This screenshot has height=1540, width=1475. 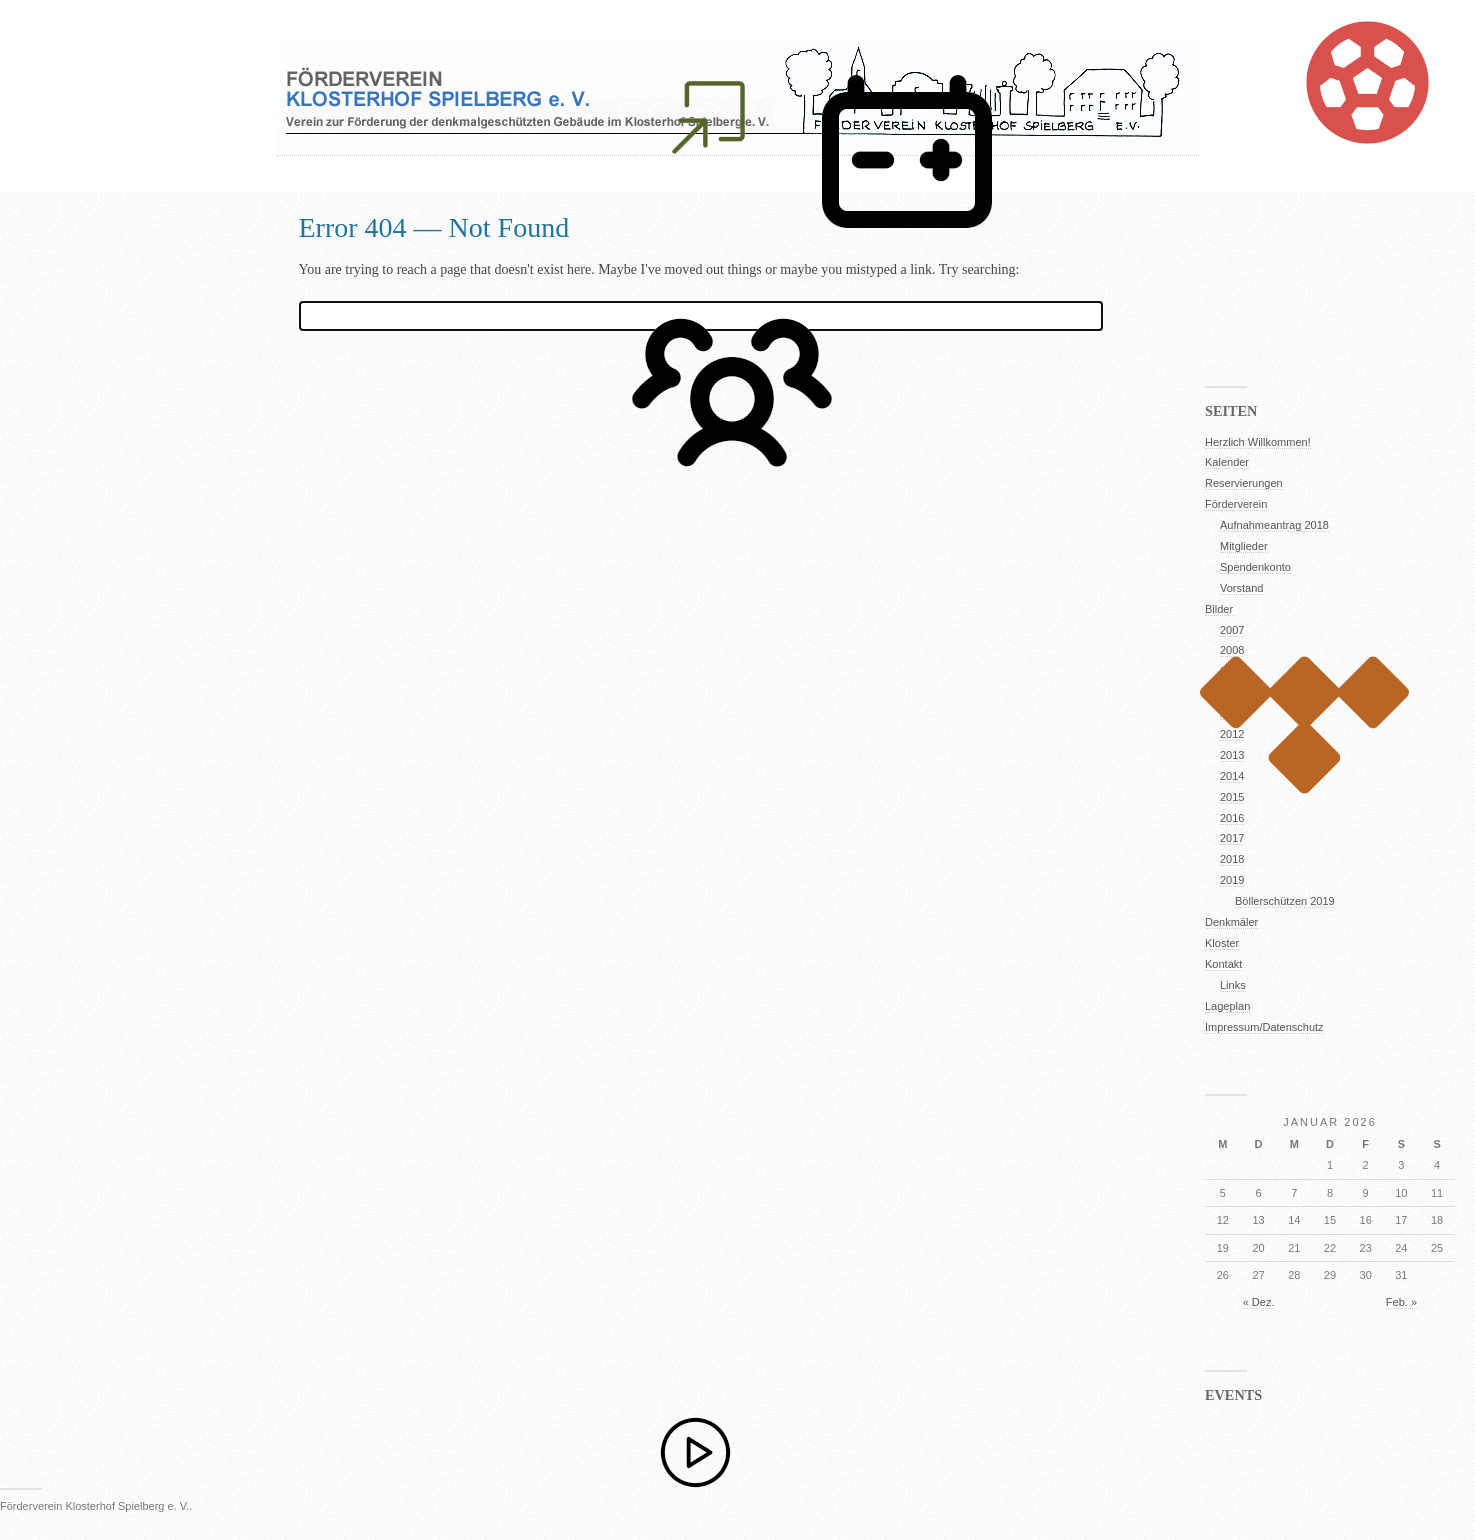 I want to click on open TIDAL music streaming app, so click(x=1304, y=718).